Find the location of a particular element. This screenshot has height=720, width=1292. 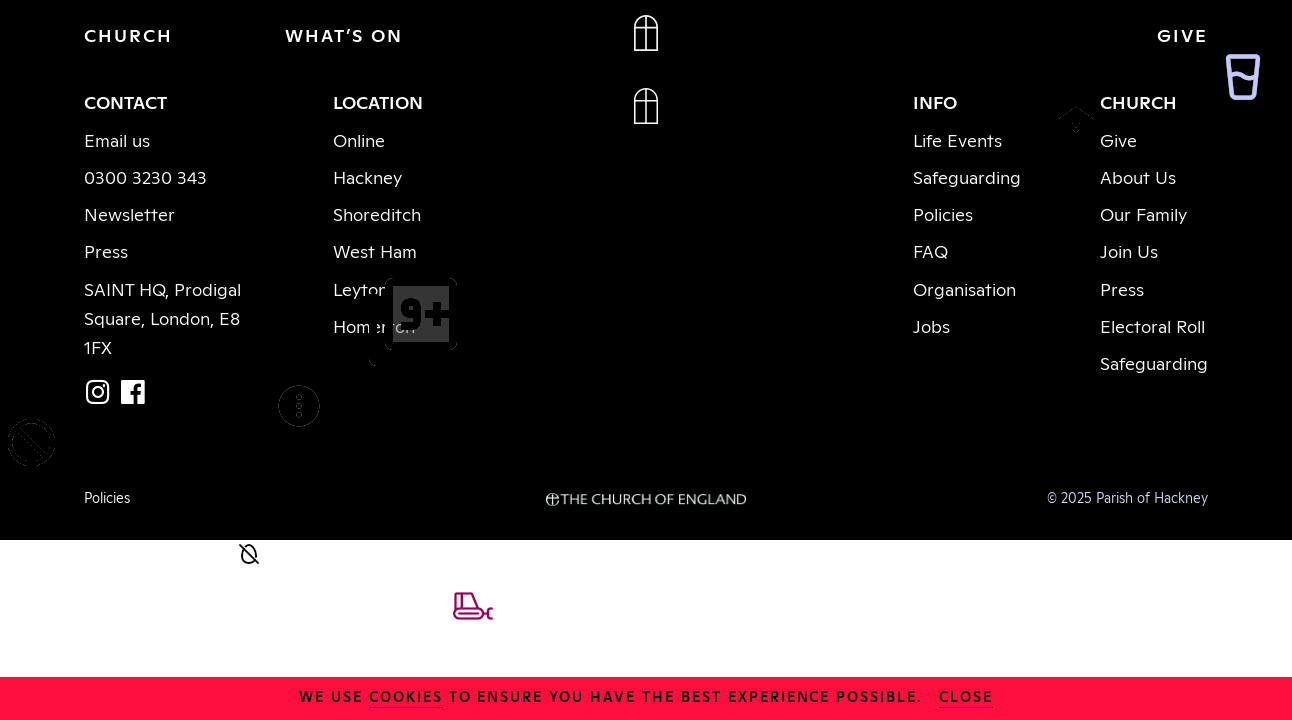

indicates egg-free or no eggs is located at coordinates (249, 554).